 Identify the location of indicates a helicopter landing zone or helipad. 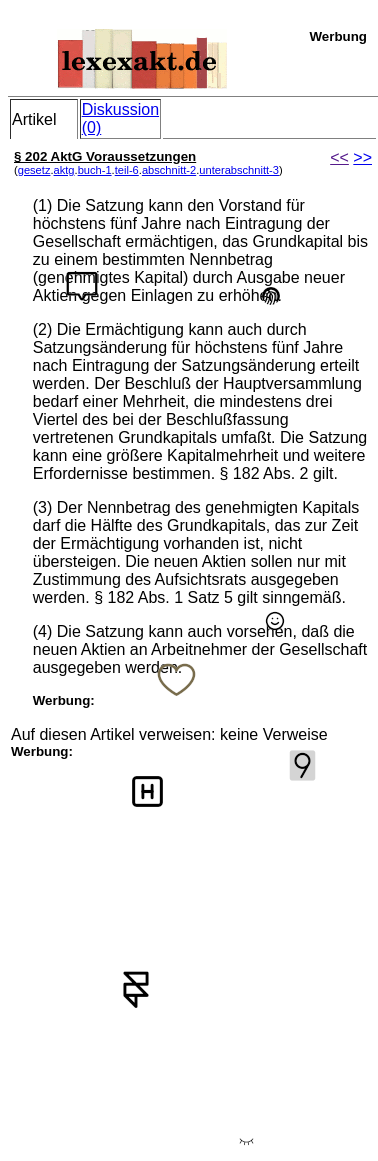
(147, 791).